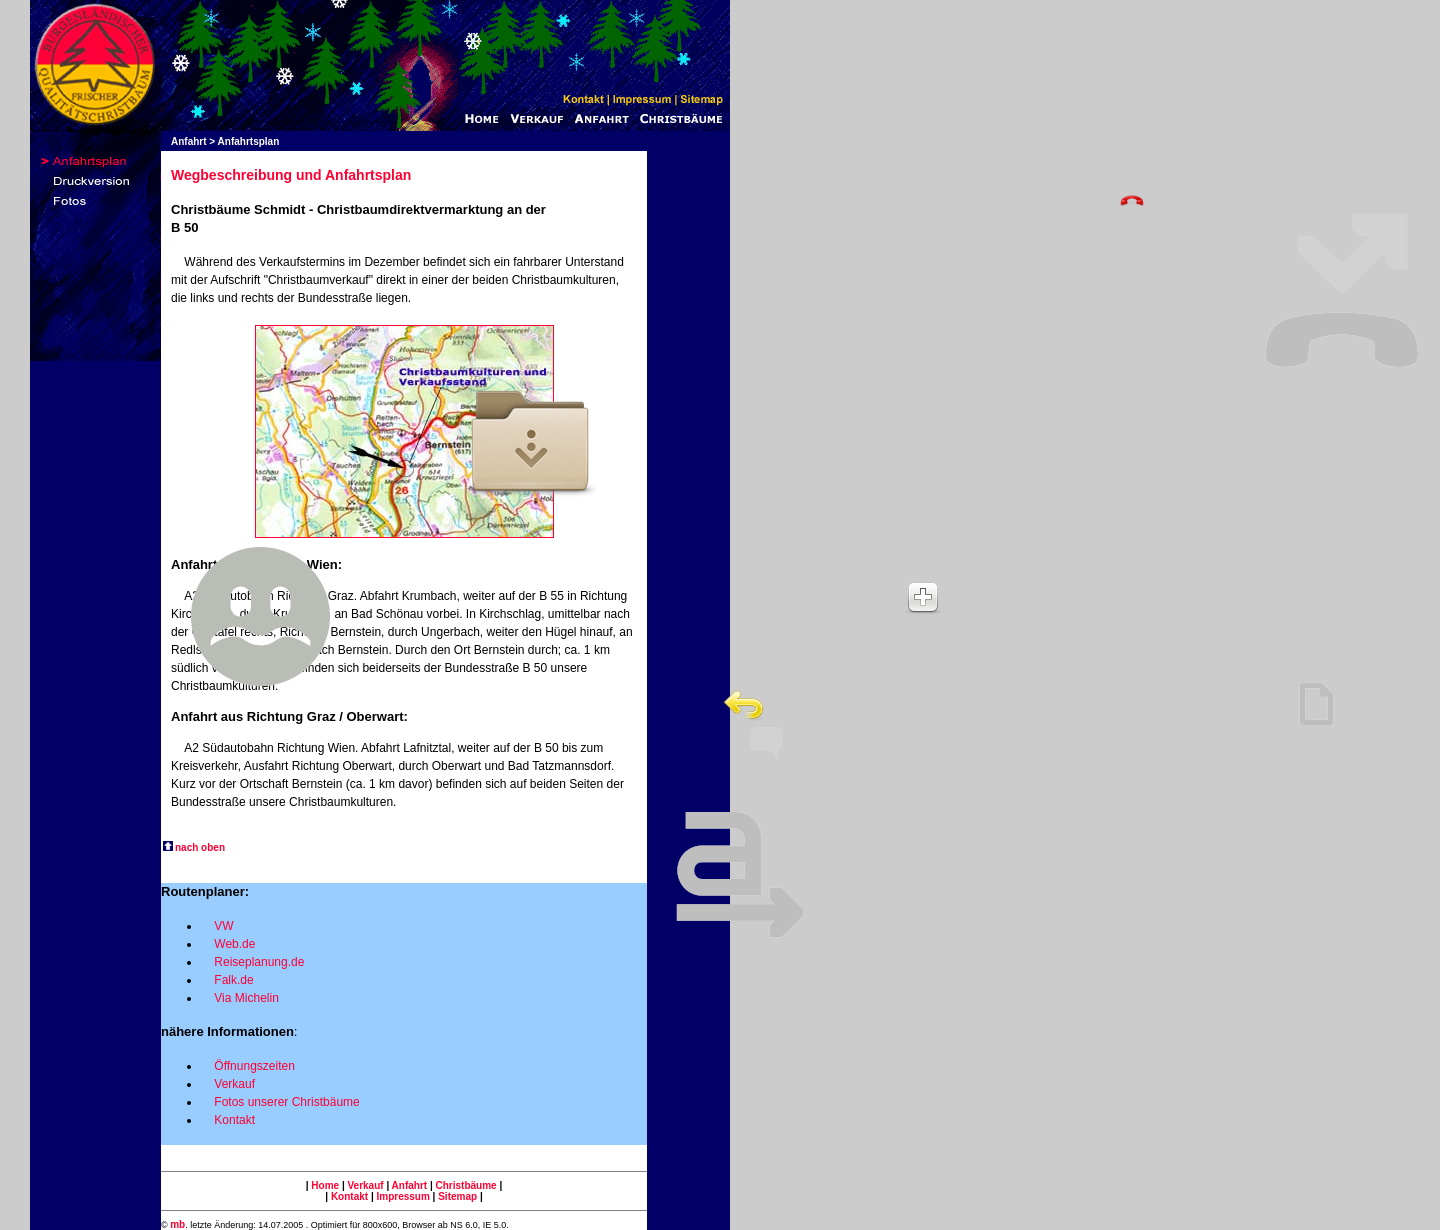 This screenshot has height=1230, width=1440. I want to click on set text direction to left-to-right, so click(736, 879).